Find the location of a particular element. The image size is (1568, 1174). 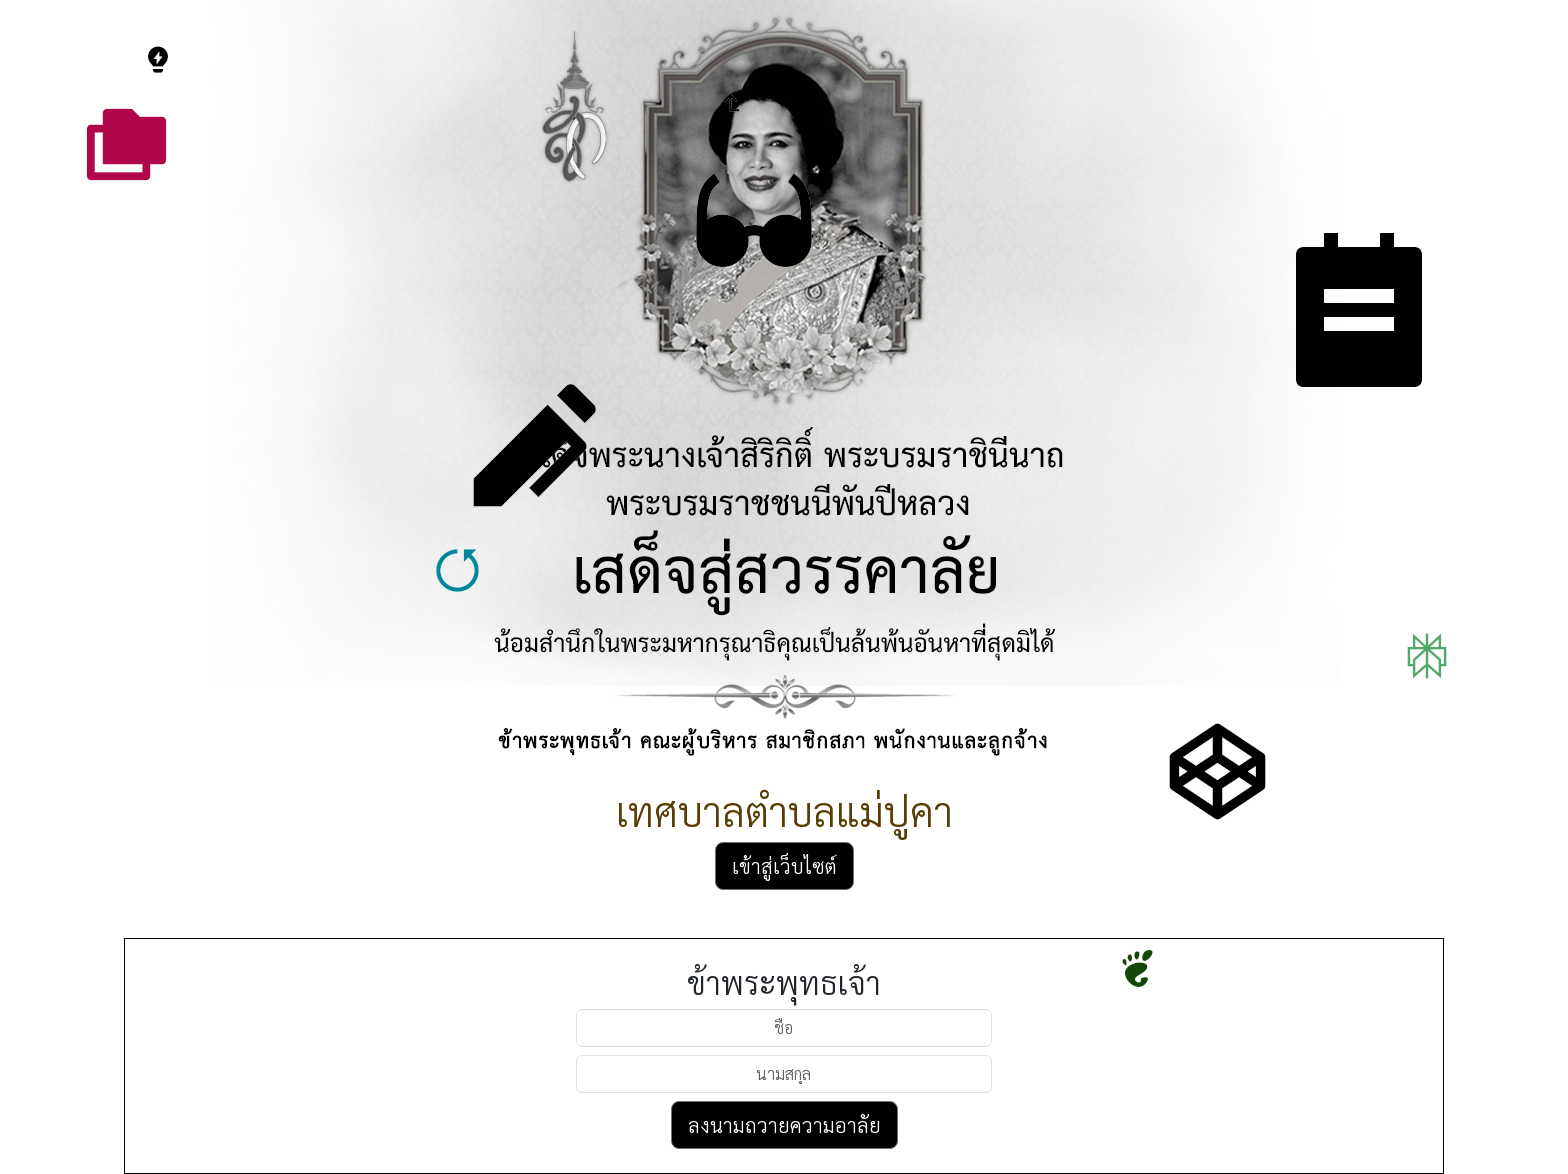

GNOME desktop environment logo is located at coordinates (1137, 968).